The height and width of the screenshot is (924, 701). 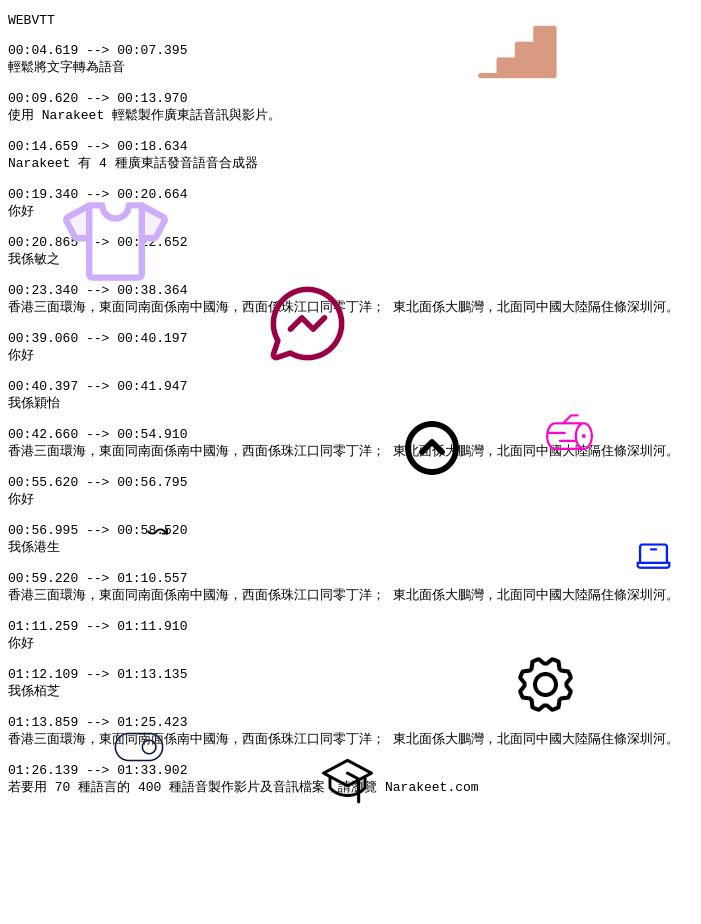 I want to click on browse clothing or apparel items, so click(x=115, y=241).